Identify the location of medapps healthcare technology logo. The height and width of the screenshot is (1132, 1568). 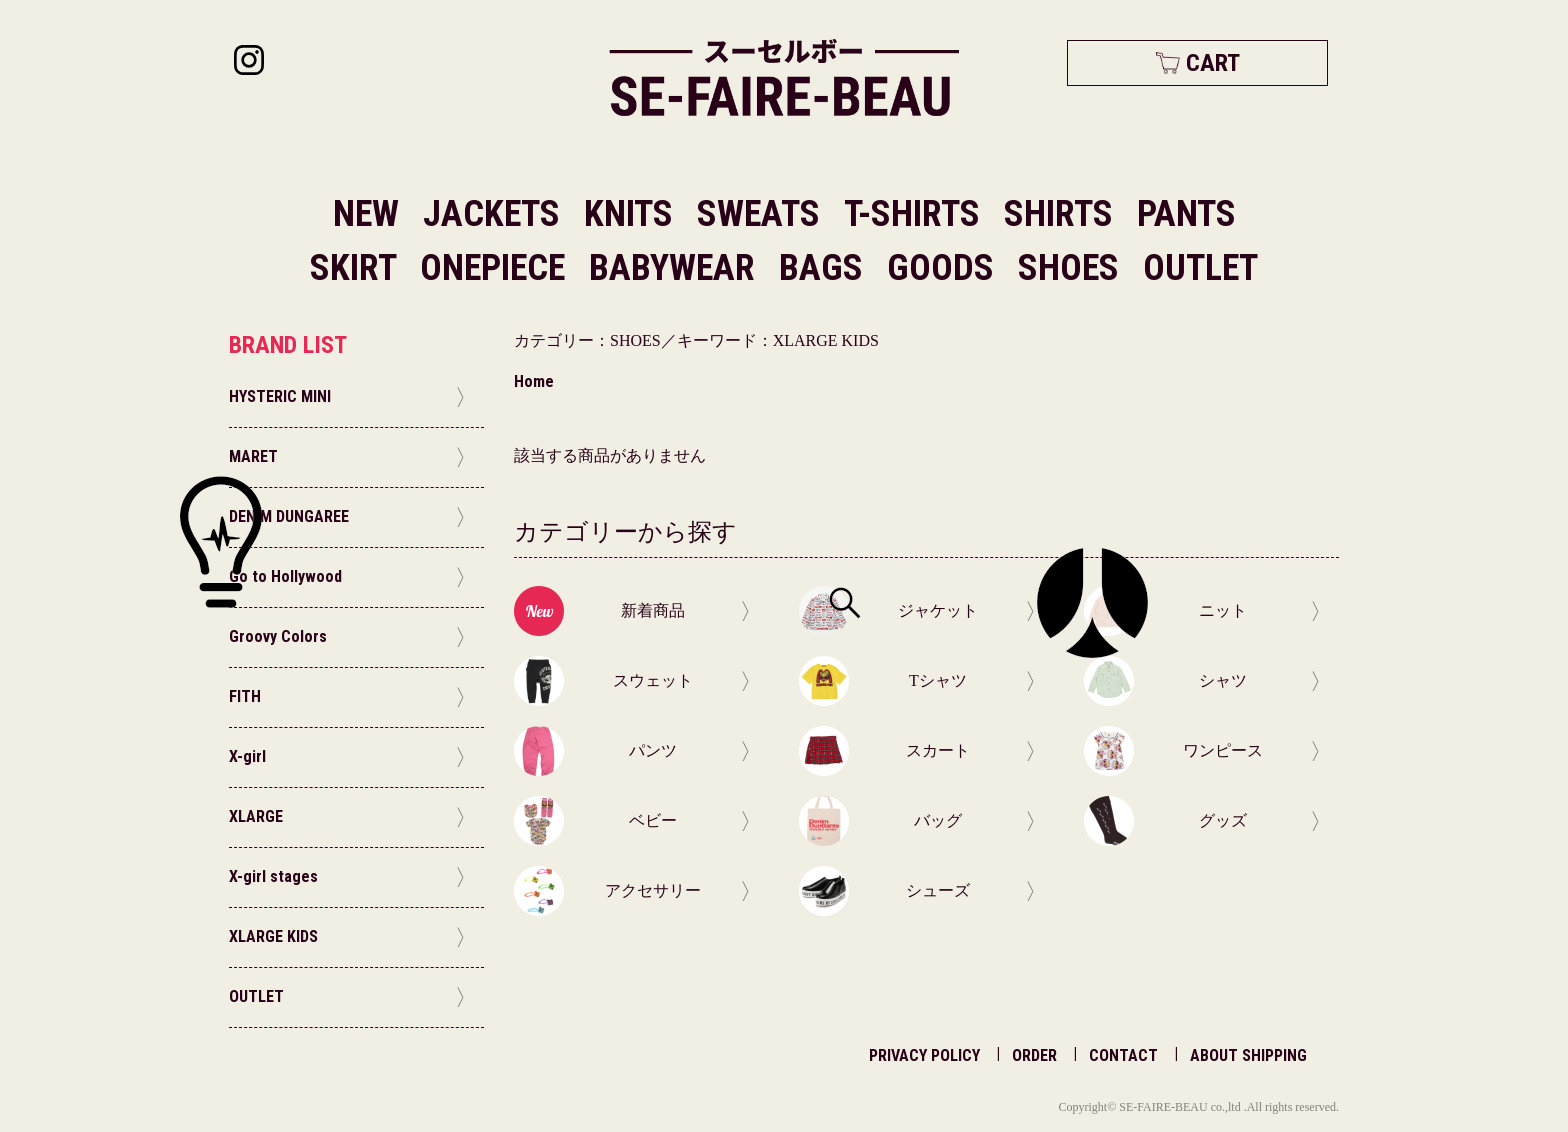
(221, 542).